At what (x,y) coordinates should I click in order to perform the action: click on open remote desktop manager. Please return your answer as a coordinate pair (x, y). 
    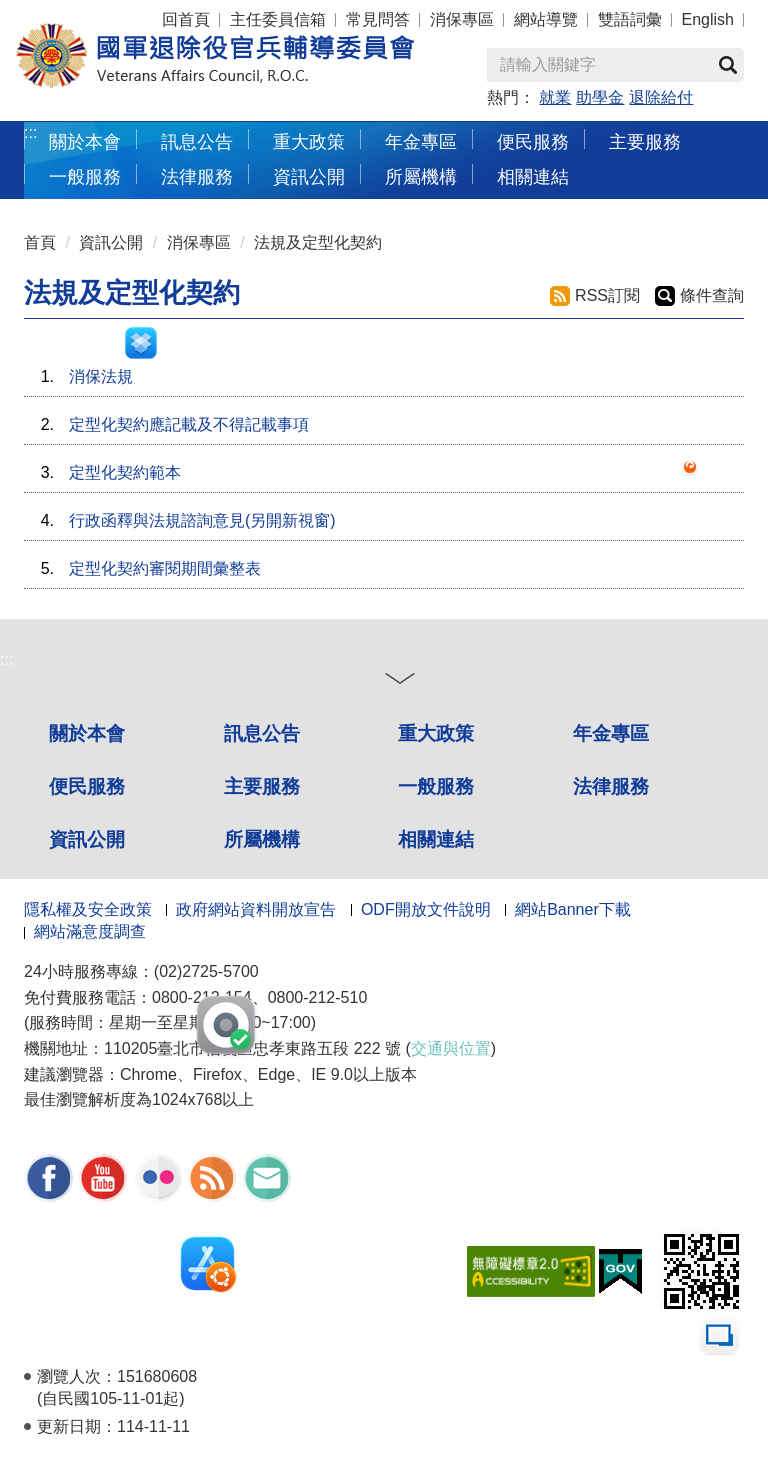
    Looking at the image, I should click on (719, 1334).